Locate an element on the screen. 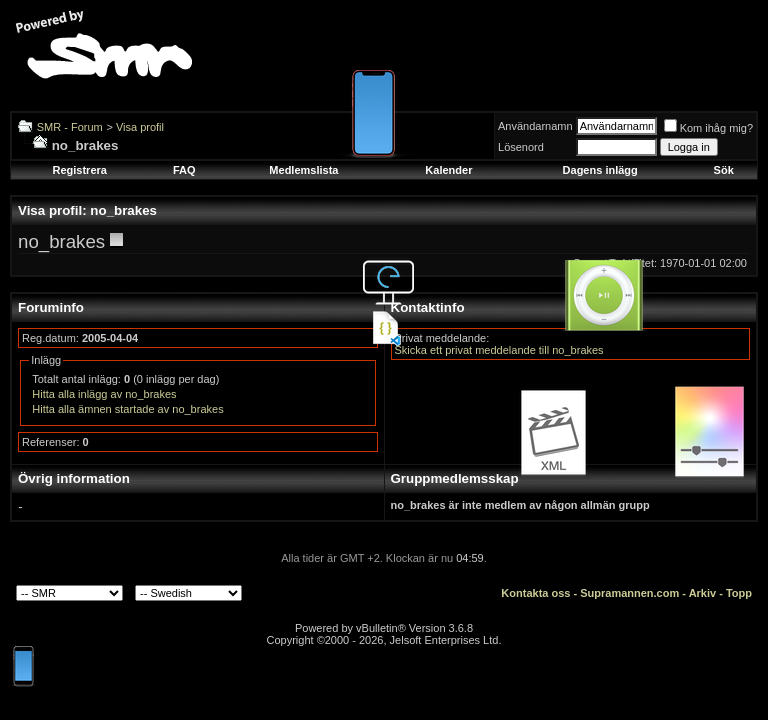  open or edit a JSON file in Visual Studio Code is located at coordinates (385, 328).